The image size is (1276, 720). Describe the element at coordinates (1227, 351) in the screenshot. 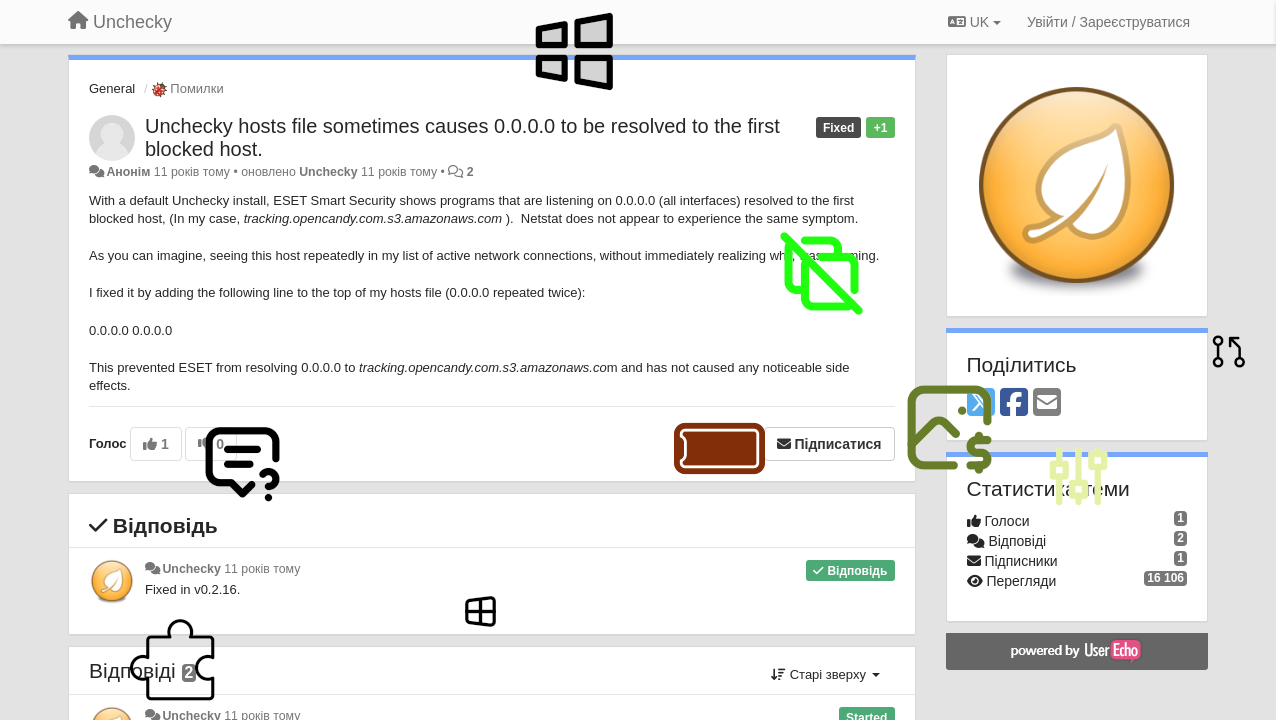

I see `create a new pull request` at that location.